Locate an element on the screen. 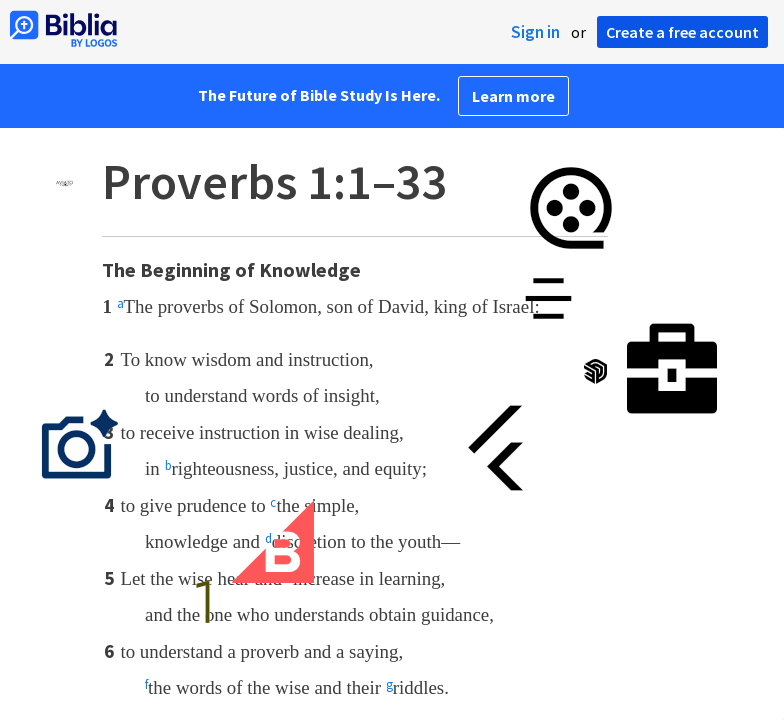 Image resolution: width=784 pixels, height=720 pixels. flutter framework logo is located at coordinates (500, 448).